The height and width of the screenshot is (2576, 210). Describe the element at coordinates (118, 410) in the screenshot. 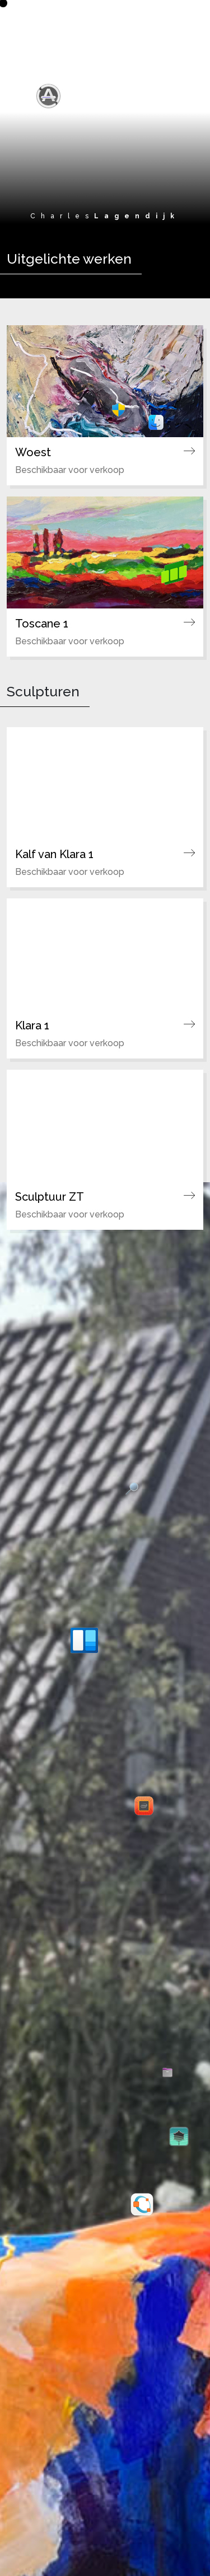

I see `indicates administrator privileges or protected system access` at that location.